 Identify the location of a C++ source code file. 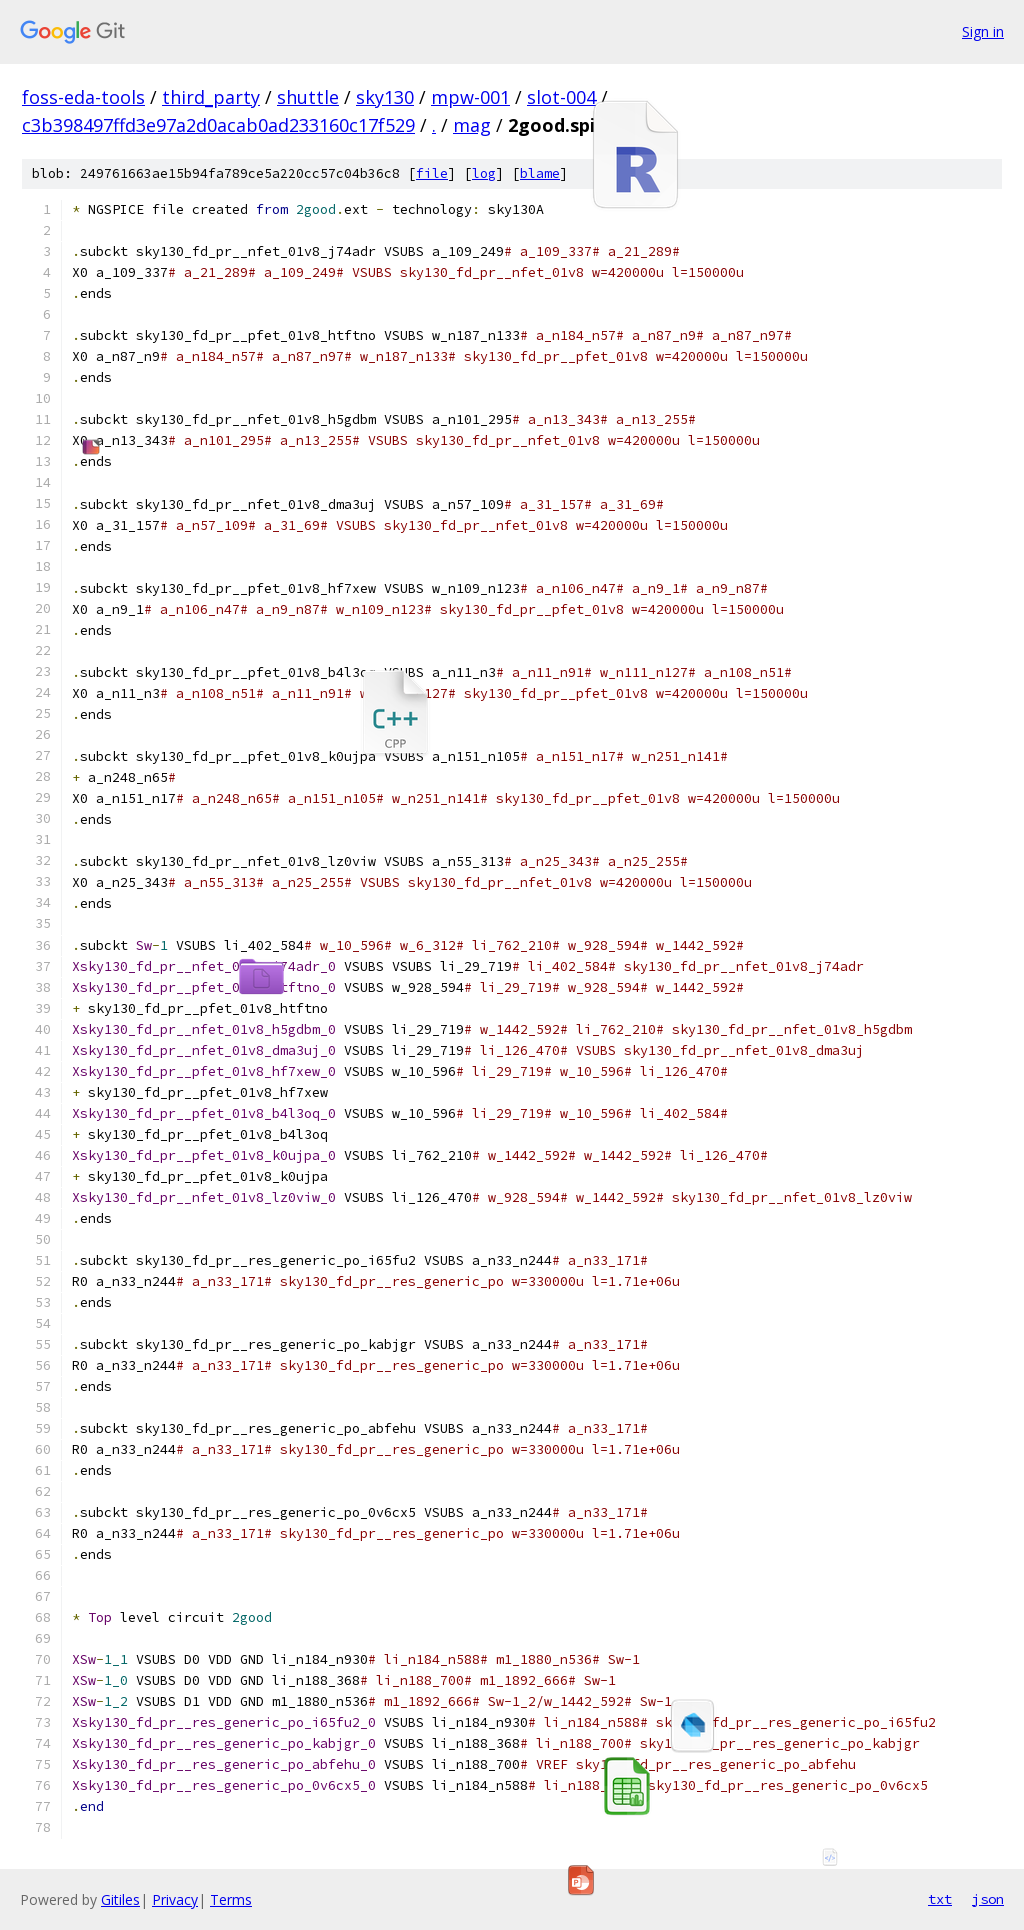
(395, 713).